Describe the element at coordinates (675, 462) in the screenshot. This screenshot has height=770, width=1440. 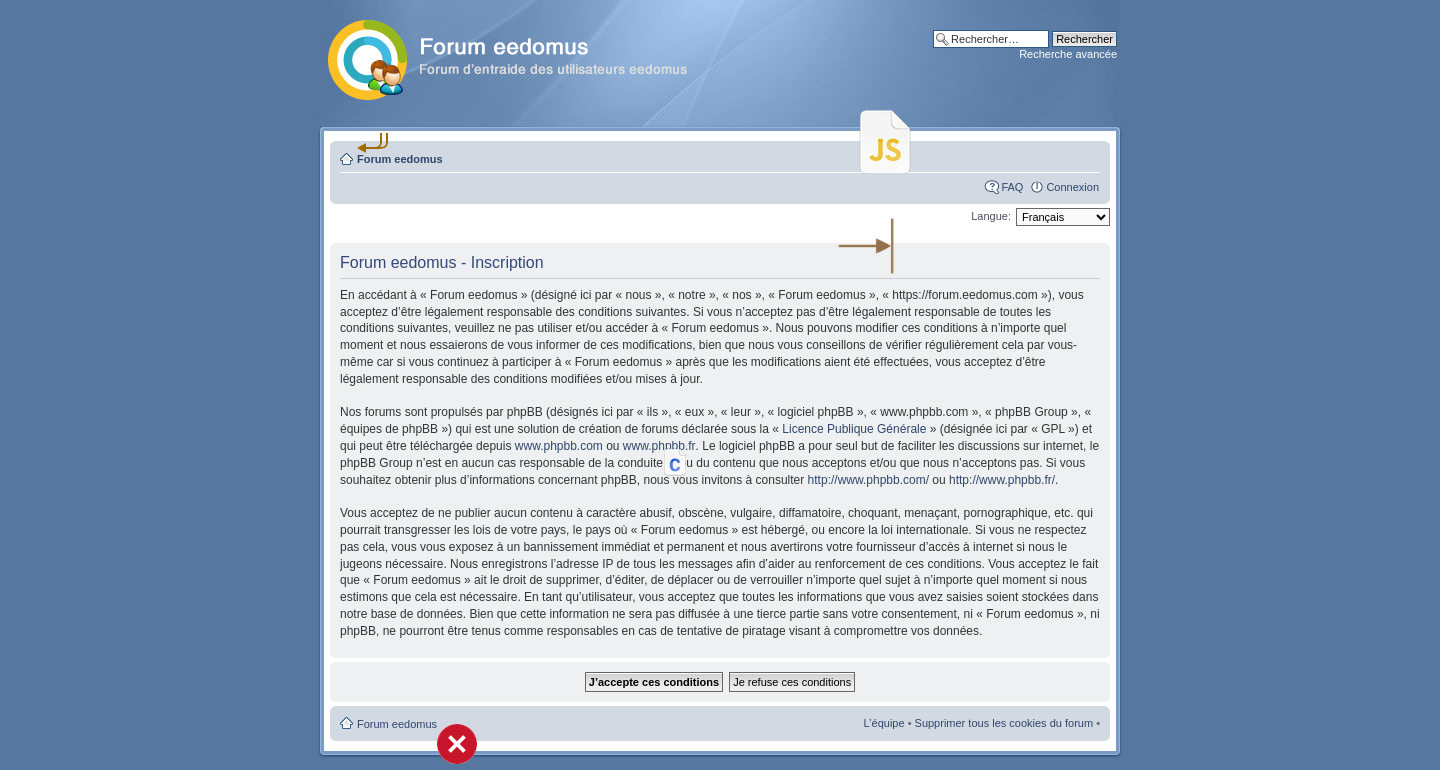
I see `a C programming language source code file` at that location.